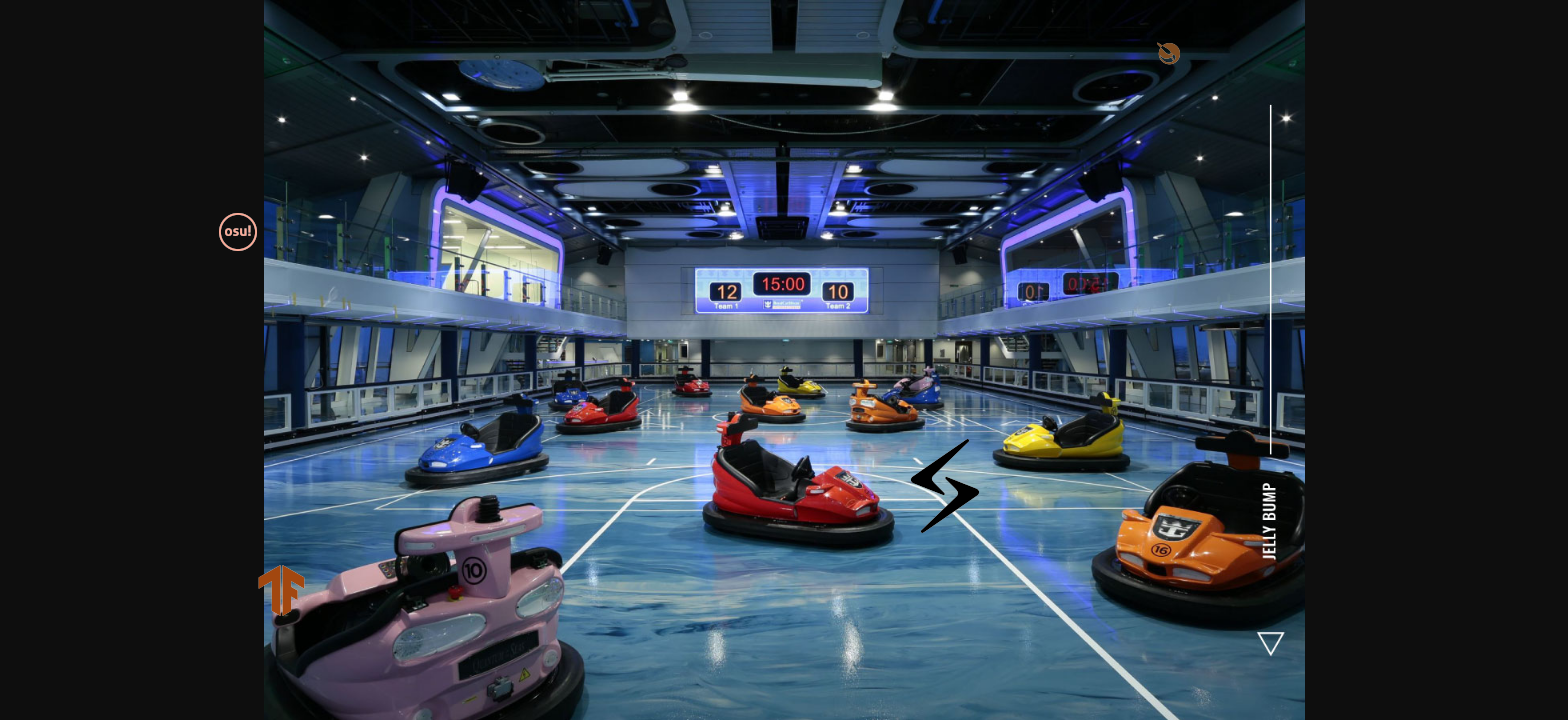  Describe the element at coordinates (945, 486) in the screenshot. I see `slint framework logo` at that location.